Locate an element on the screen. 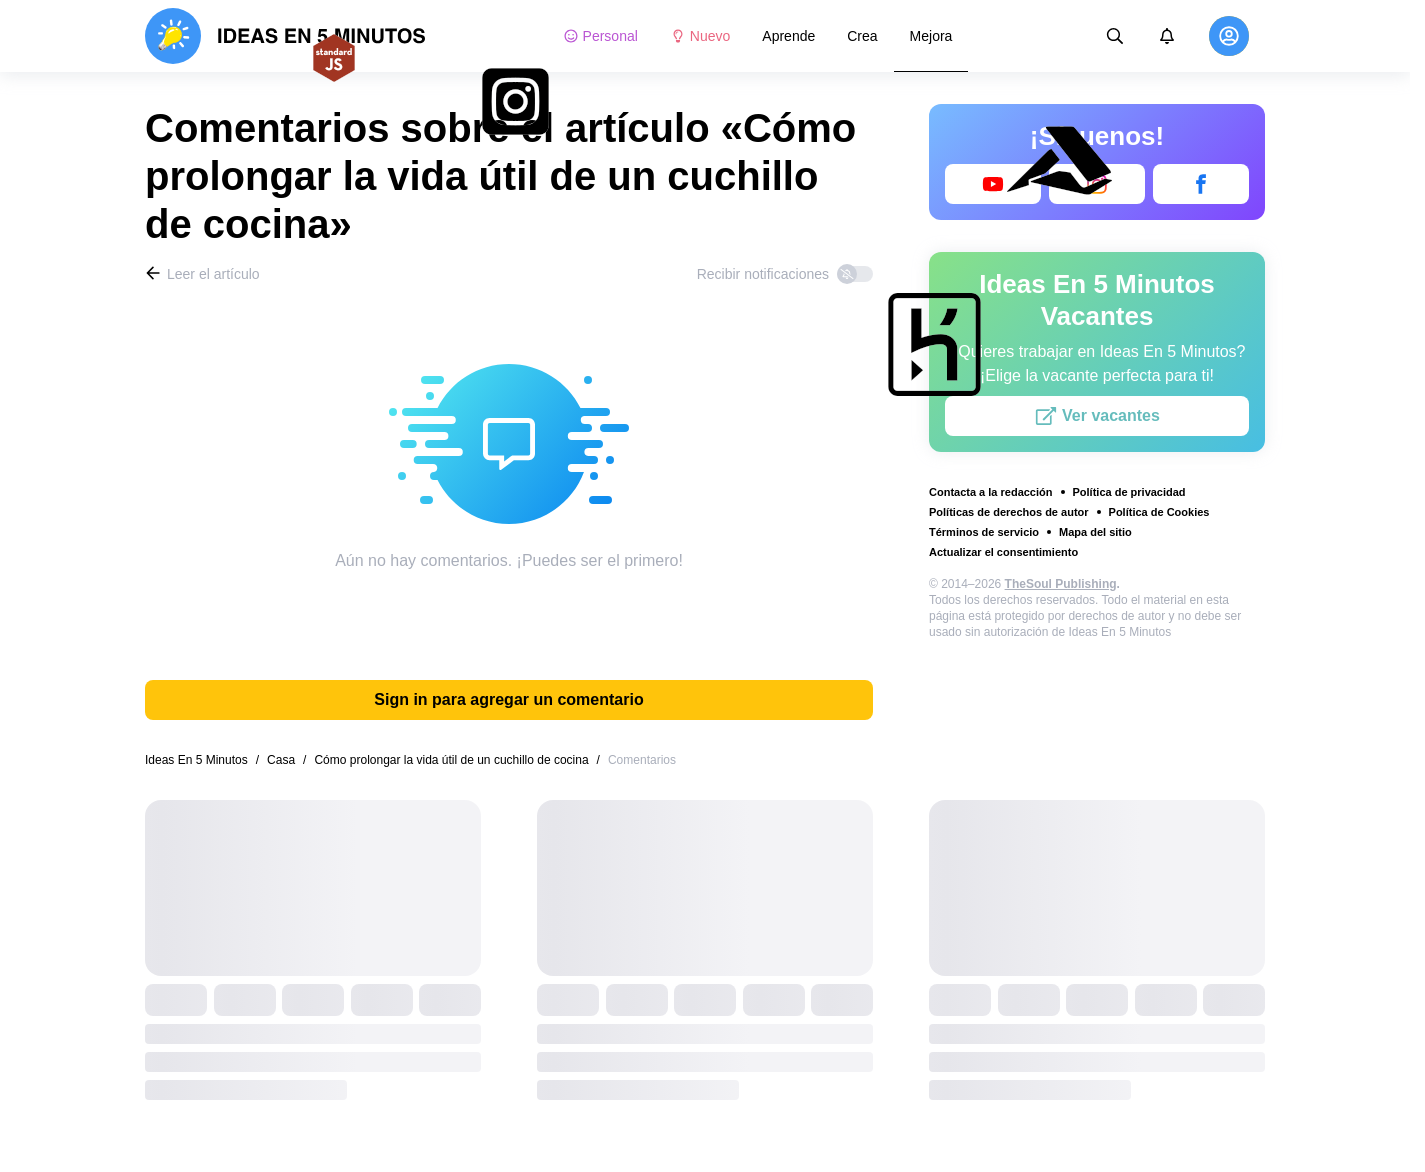 This screenshot has height=1172, width=1425. accusoft company logo is located at coordinates (1059, 160).